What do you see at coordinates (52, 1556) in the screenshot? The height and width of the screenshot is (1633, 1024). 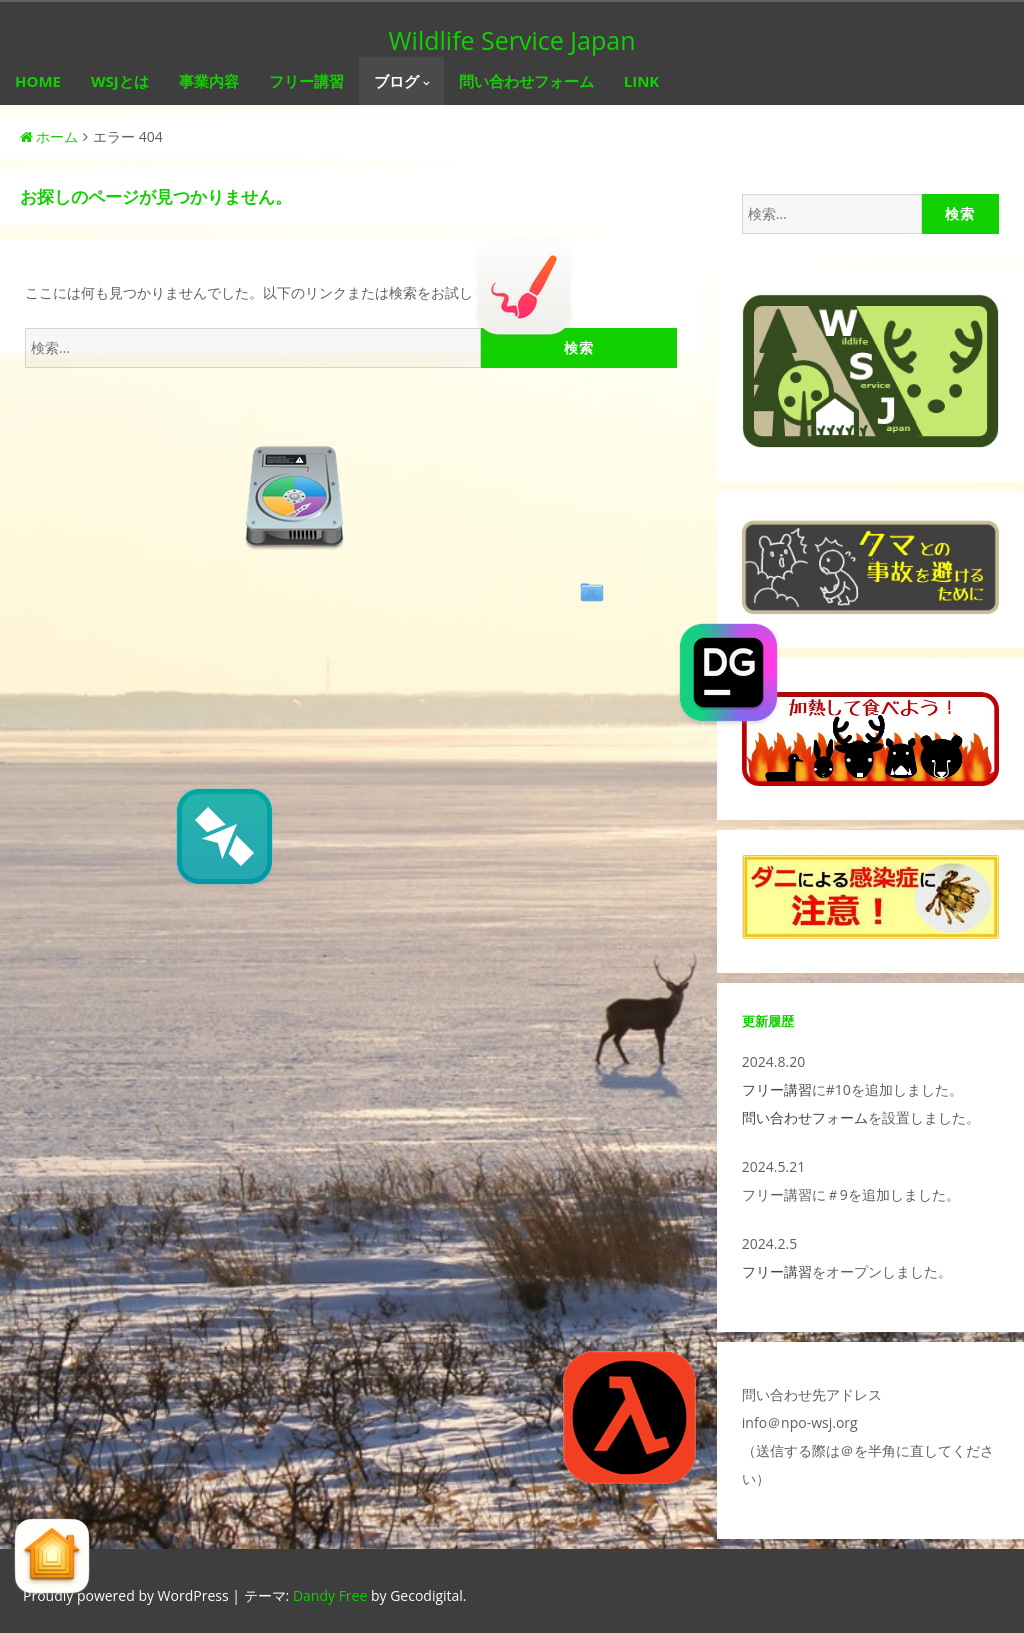 I see `open the Apple Home app` at bounding box center [52, 1556].